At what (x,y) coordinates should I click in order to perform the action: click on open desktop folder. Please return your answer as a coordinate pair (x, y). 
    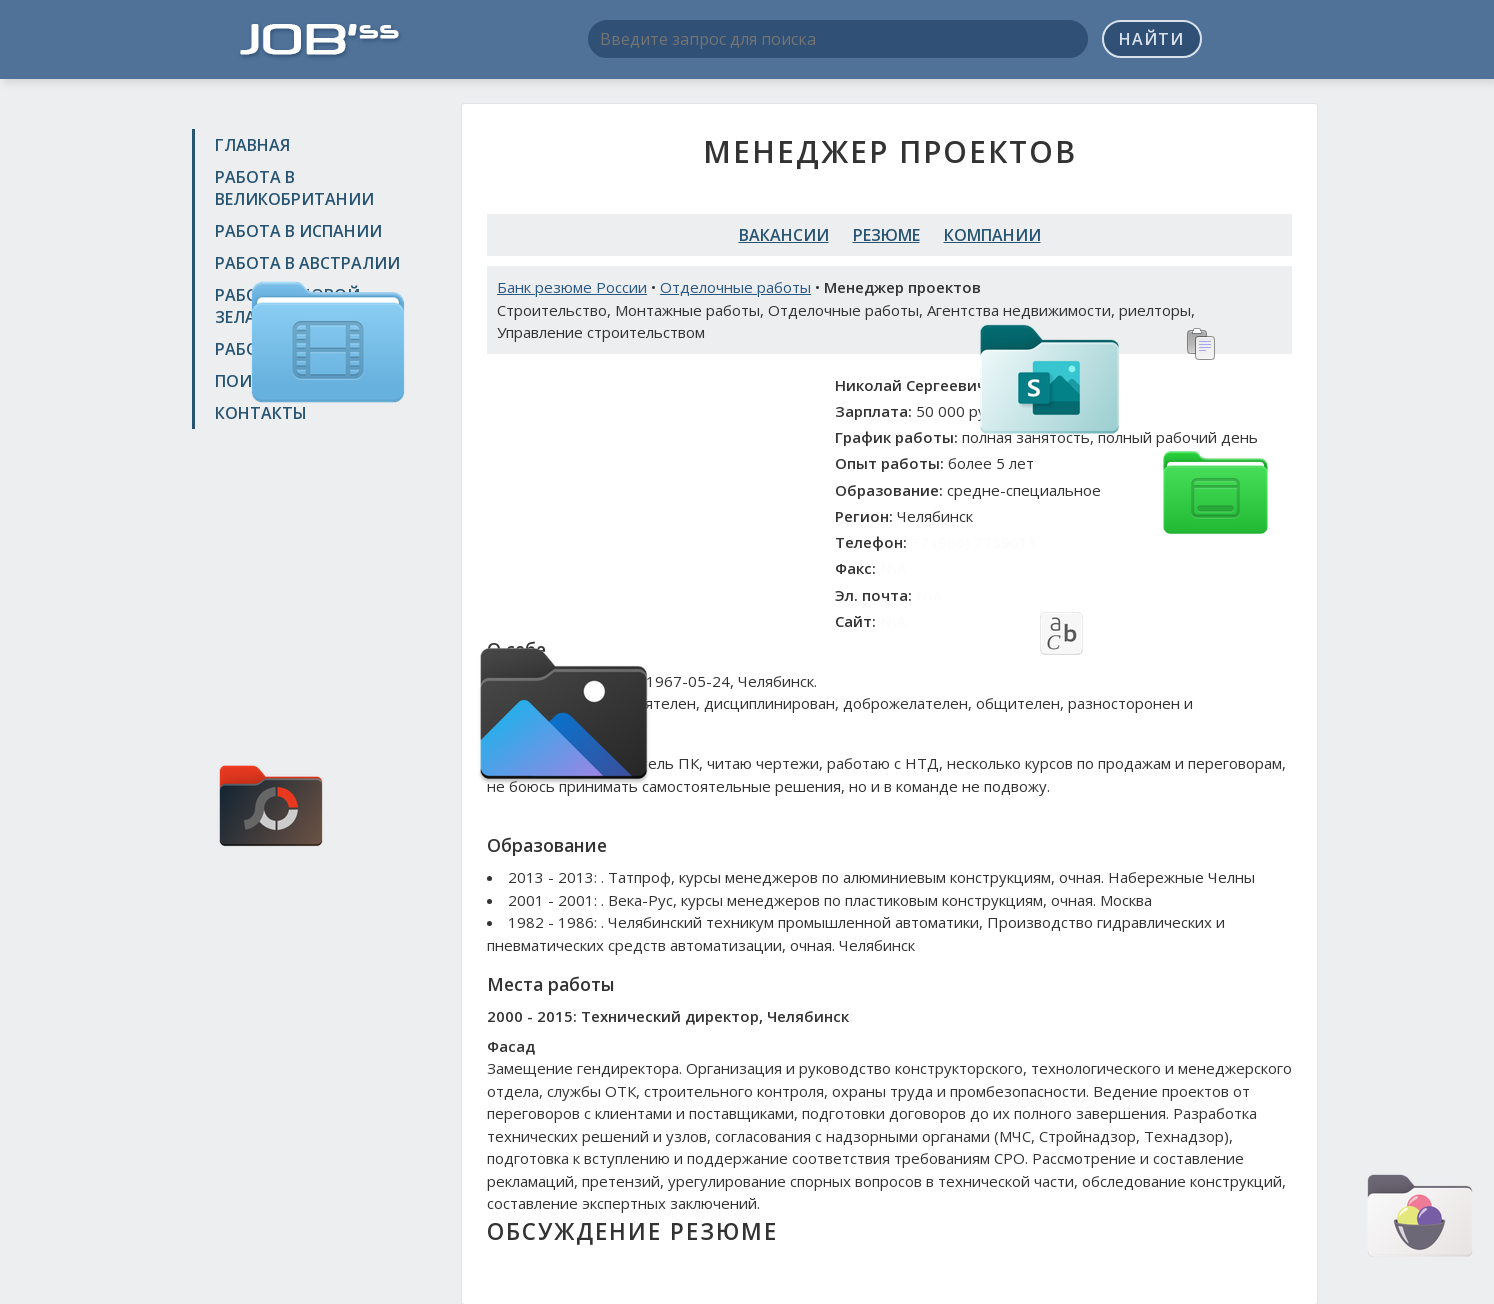
    Looking at the image, I should click on (1215, 492).